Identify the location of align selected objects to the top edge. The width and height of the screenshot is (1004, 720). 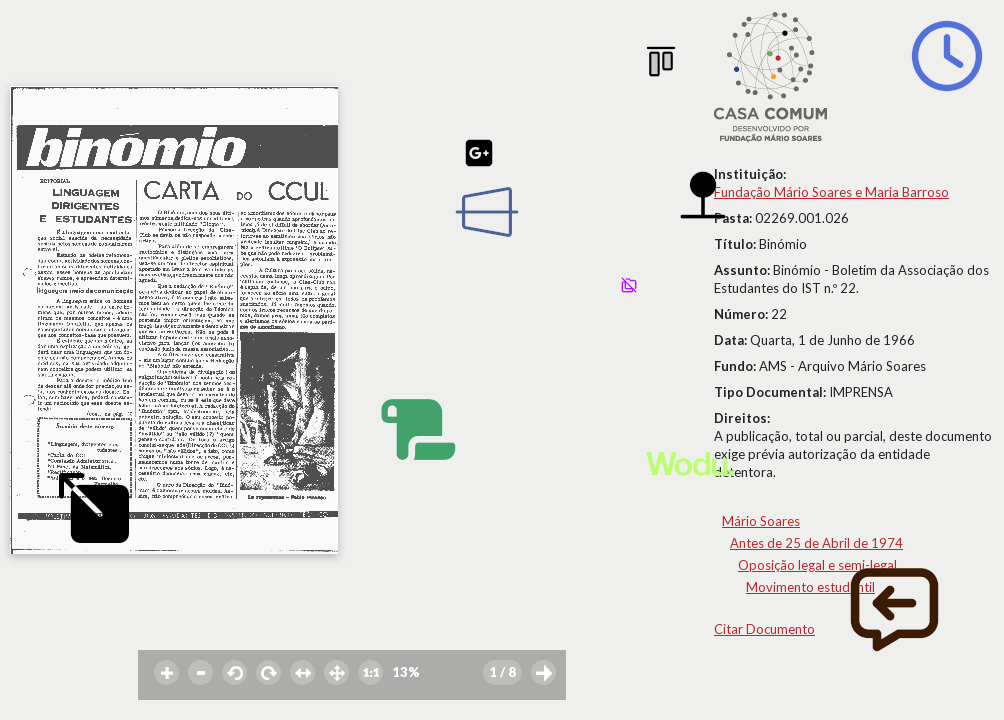
(661, 61).